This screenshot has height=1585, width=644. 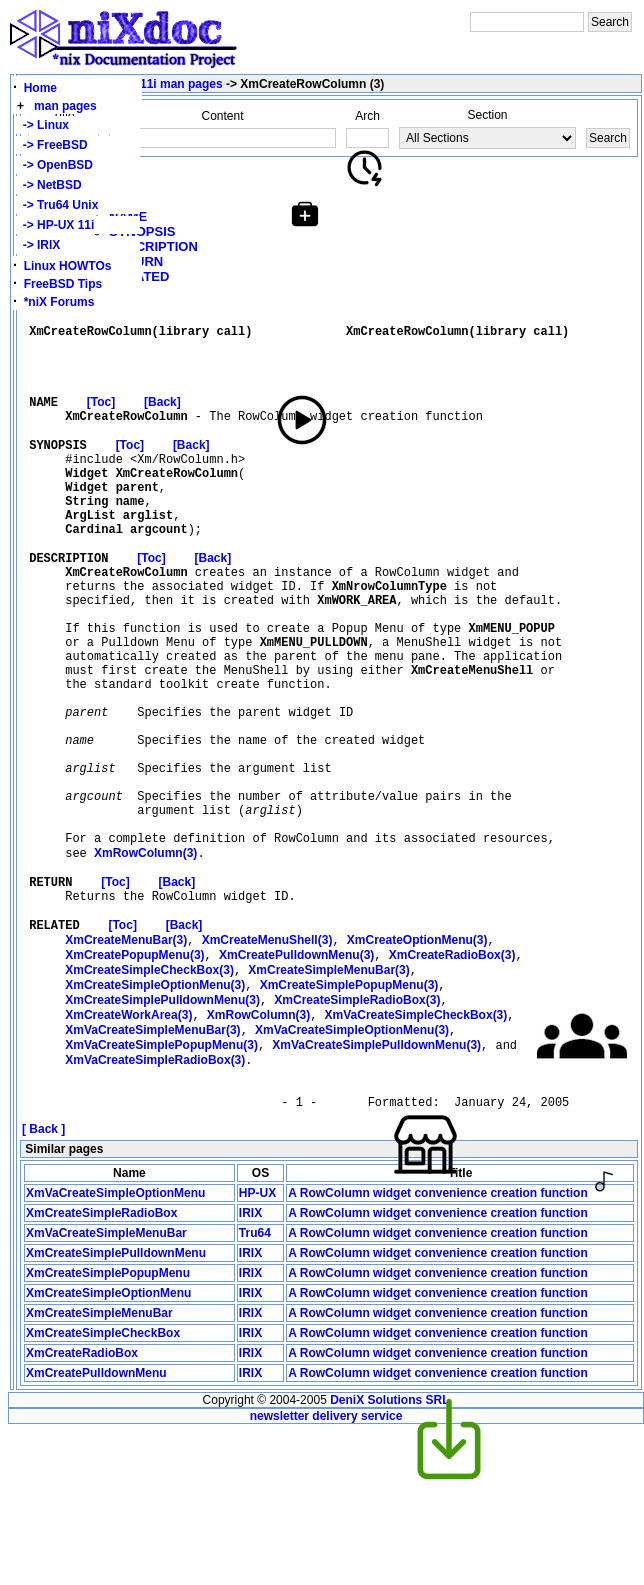 What do you see at coordinates (364, 167) in the screenshot?
I see `quick timer or speed scheduling` at bounding box center [364, 167].